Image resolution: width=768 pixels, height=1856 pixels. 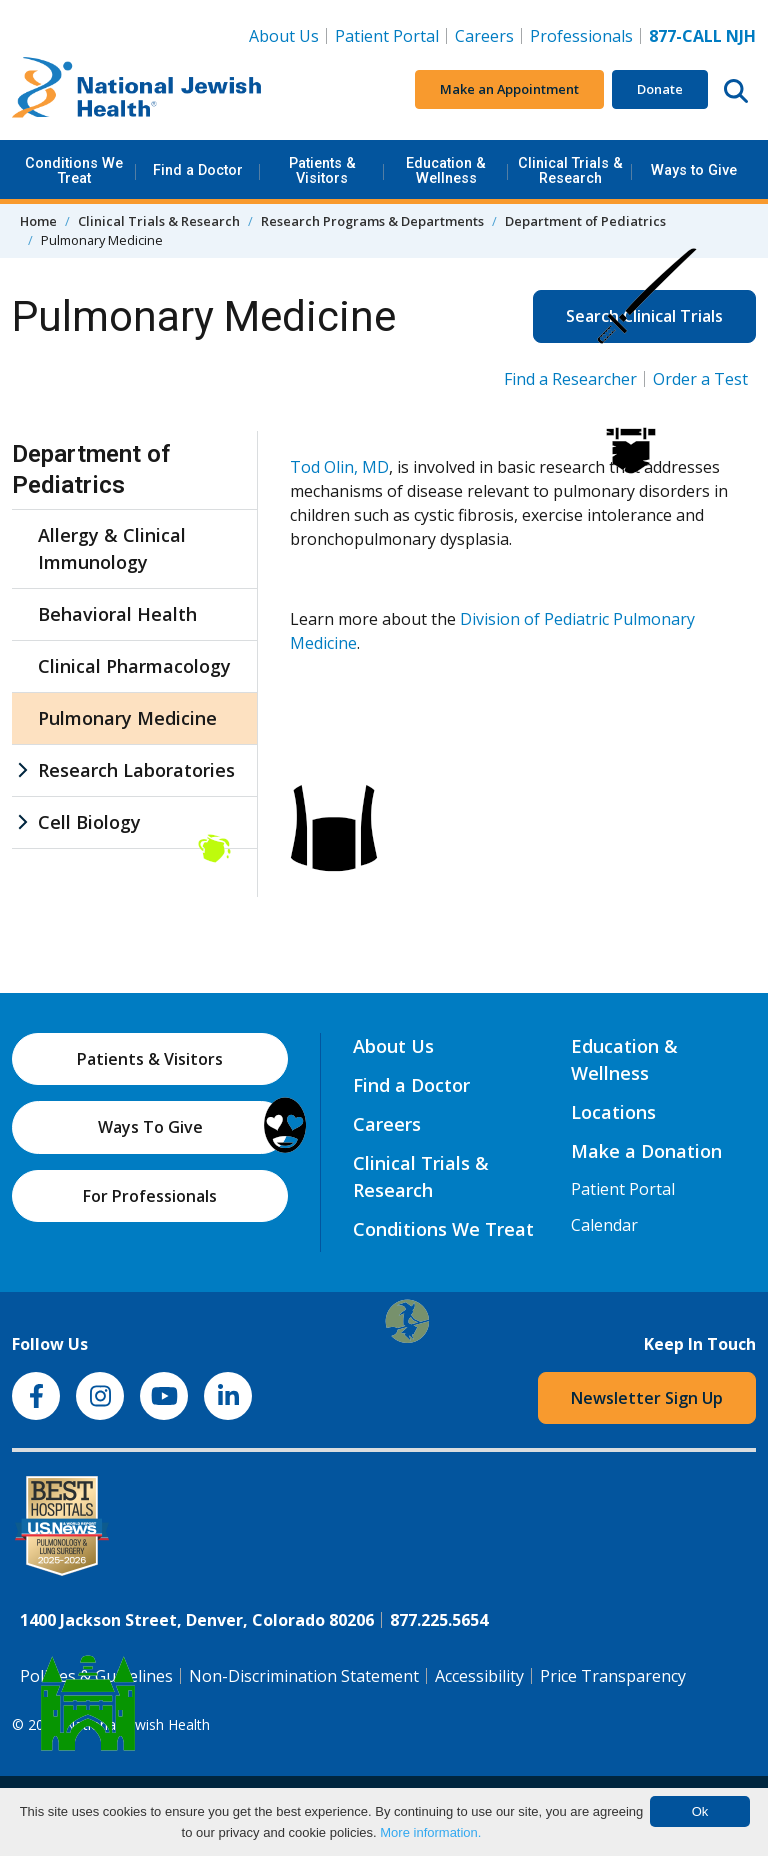 I want to click on view shop or storefront location, so click(x=631, y=450).